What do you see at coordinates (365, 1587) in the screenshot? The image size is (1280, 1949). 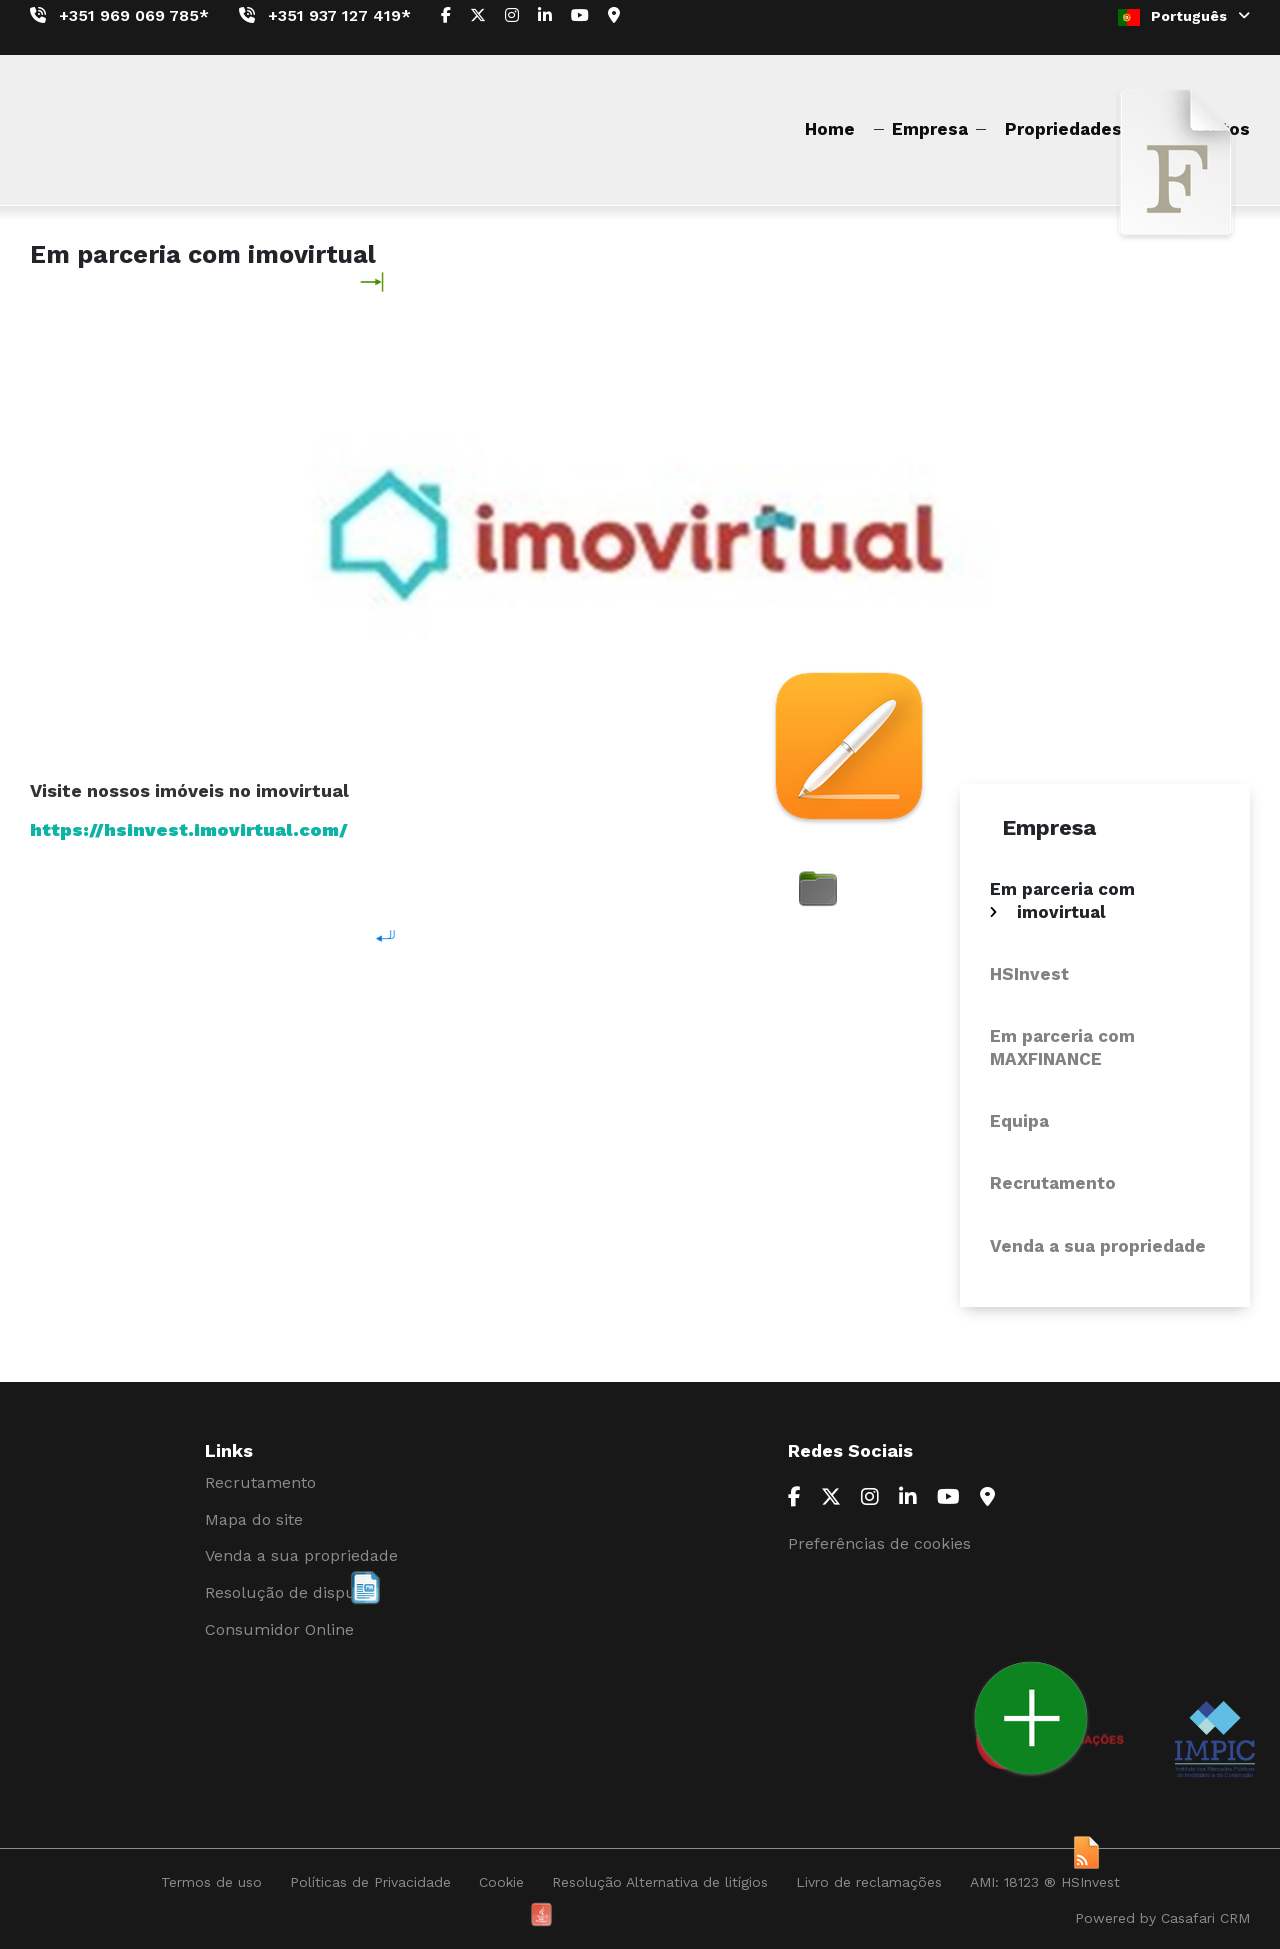 I see `open a text document template file` at bounding box center [365, 1587].